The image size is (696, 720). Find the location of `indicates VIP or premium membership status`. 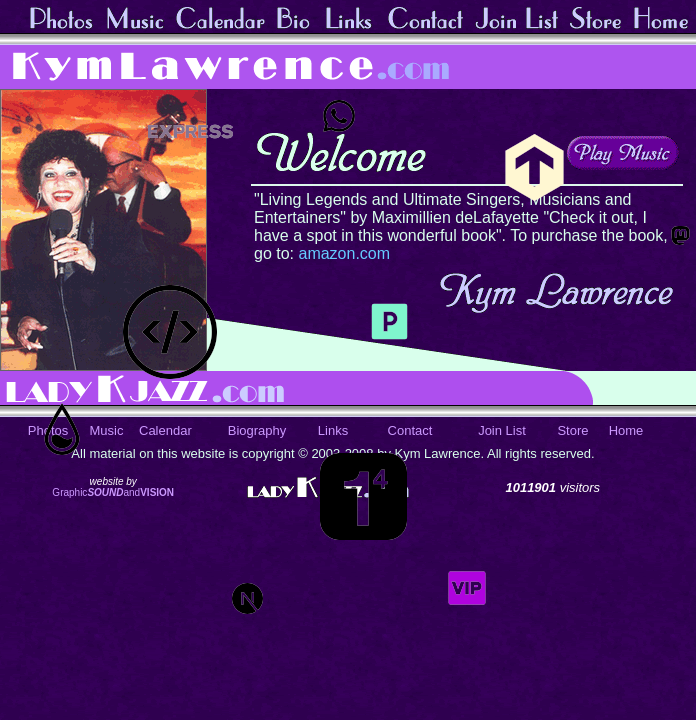

indicates VIP or premium membership status is located at coordinates (467, 588).